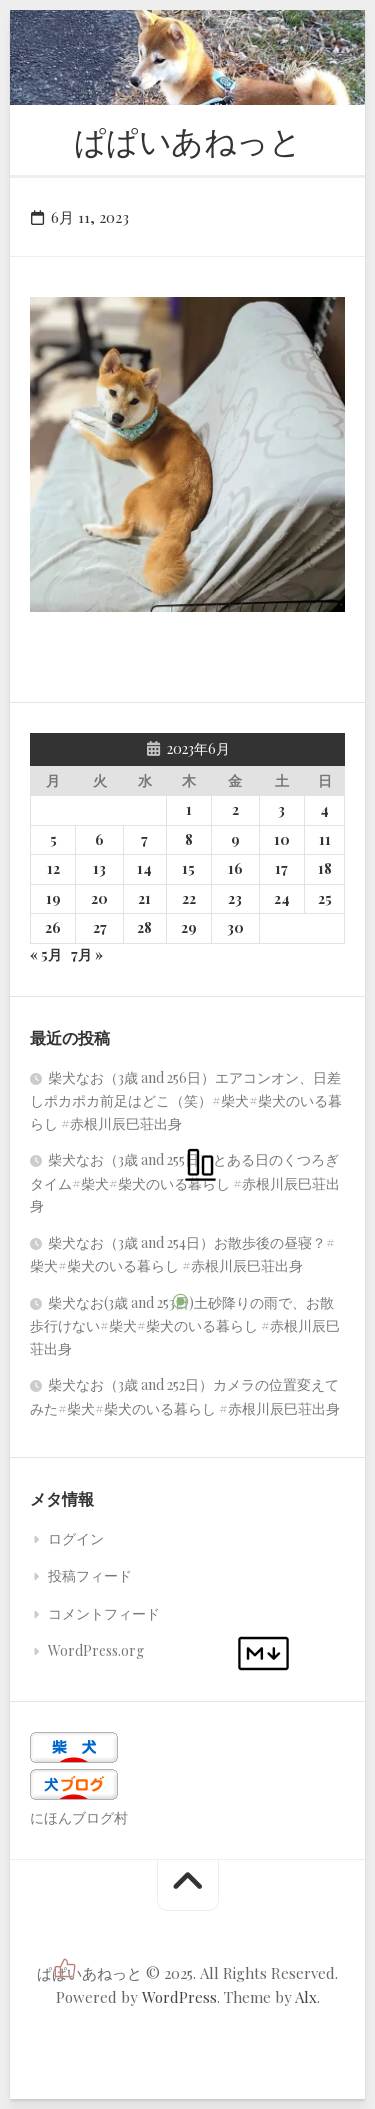 Image resolution: width=375 pixels, height=2109 pixels. What do you see at coordinates (200, 1165) in the screenshot?
I see `align selected objects to the bottom edge` at bounding box center [200, 1165].